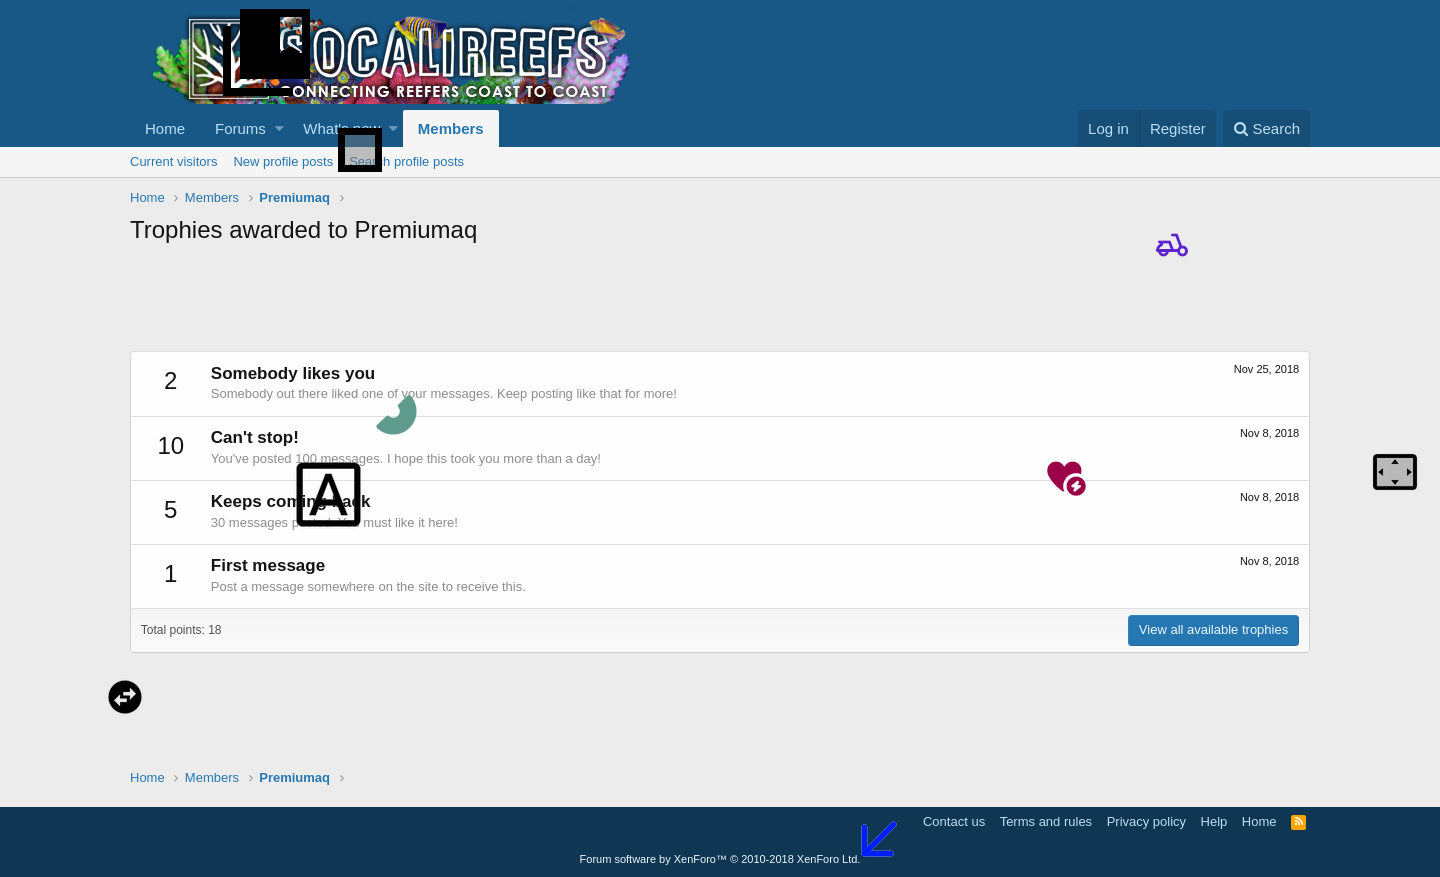 Image resolution: width=1440 pixels, height=877 pixels. What do you see at coordinates (879, 839) in the screenshot?
I see `navigate to the bottom-left corner` at bounding box center [879, 839].